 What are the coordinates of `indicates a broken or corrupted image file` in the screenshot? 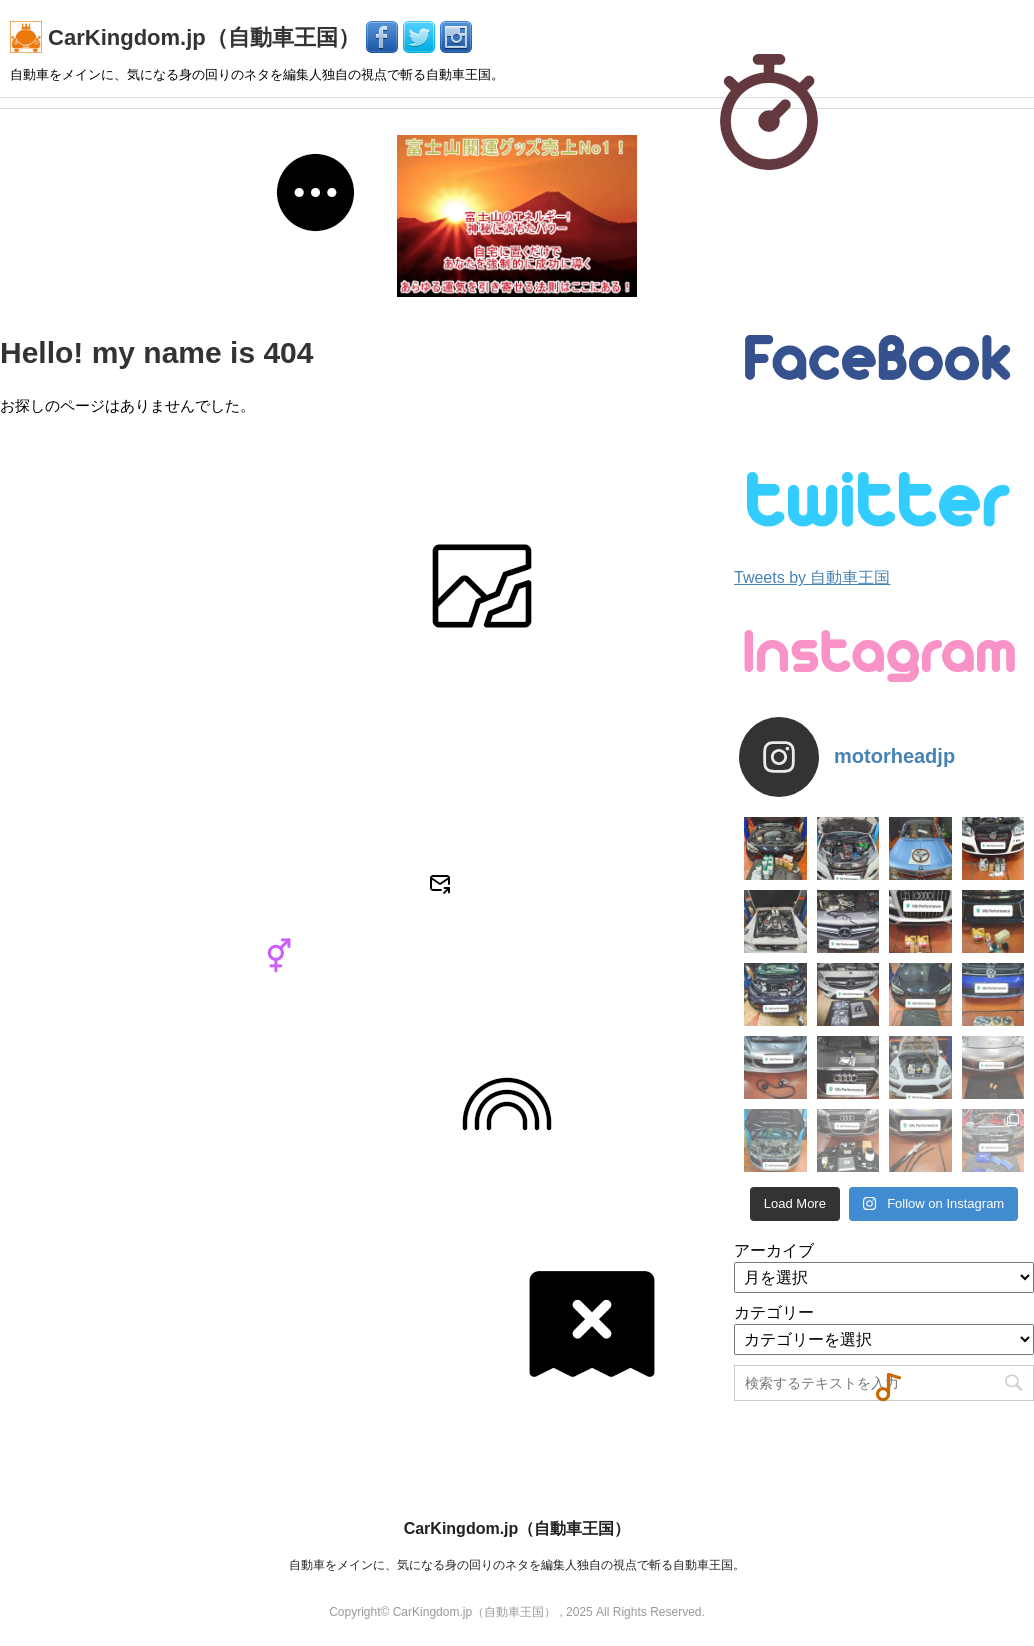 It's located at (482, 586).